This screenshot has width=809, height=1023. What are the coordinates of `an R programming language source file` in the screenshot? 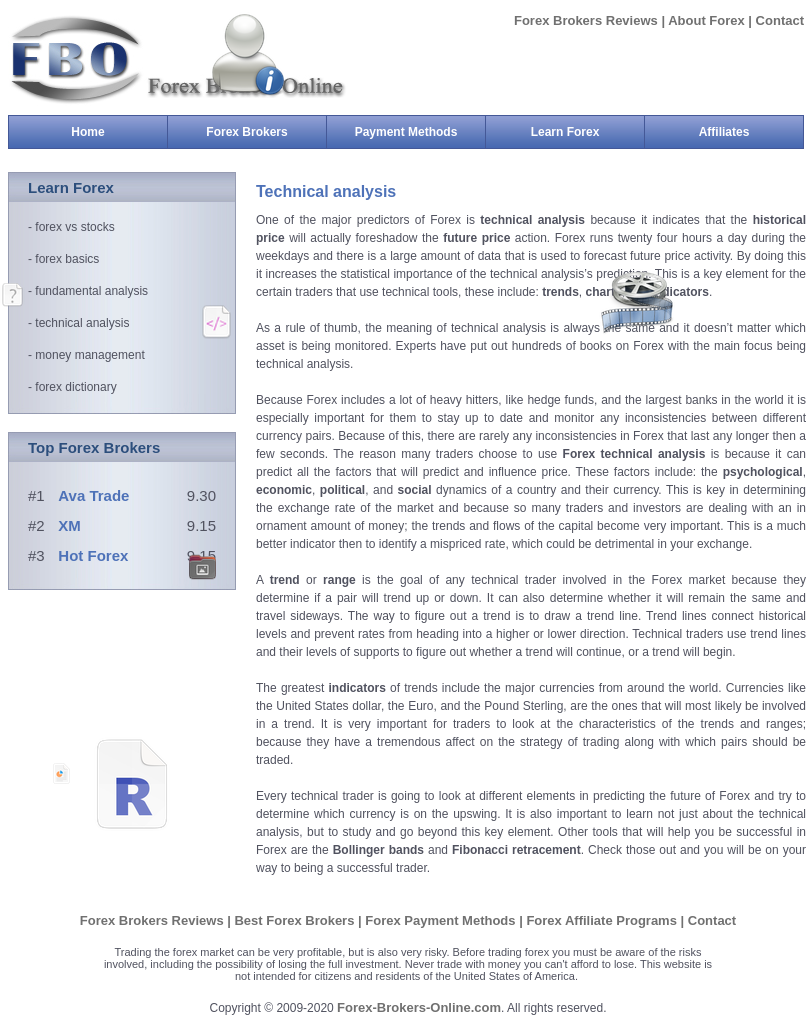 It's located at (132, 784).